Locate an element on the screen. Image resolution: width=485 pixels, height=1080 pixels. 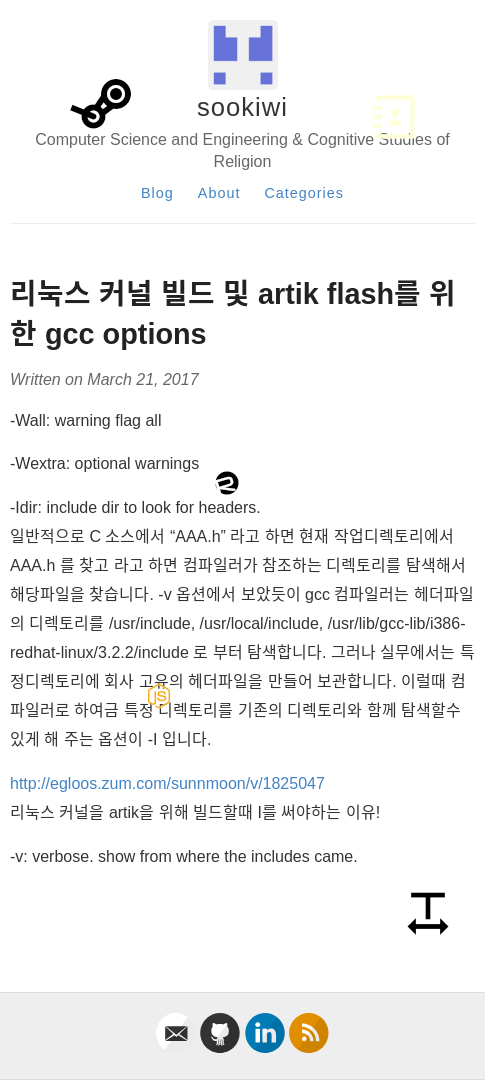
adjust horizontal text spacing or letter tracking is located at coordinates (428, 912).